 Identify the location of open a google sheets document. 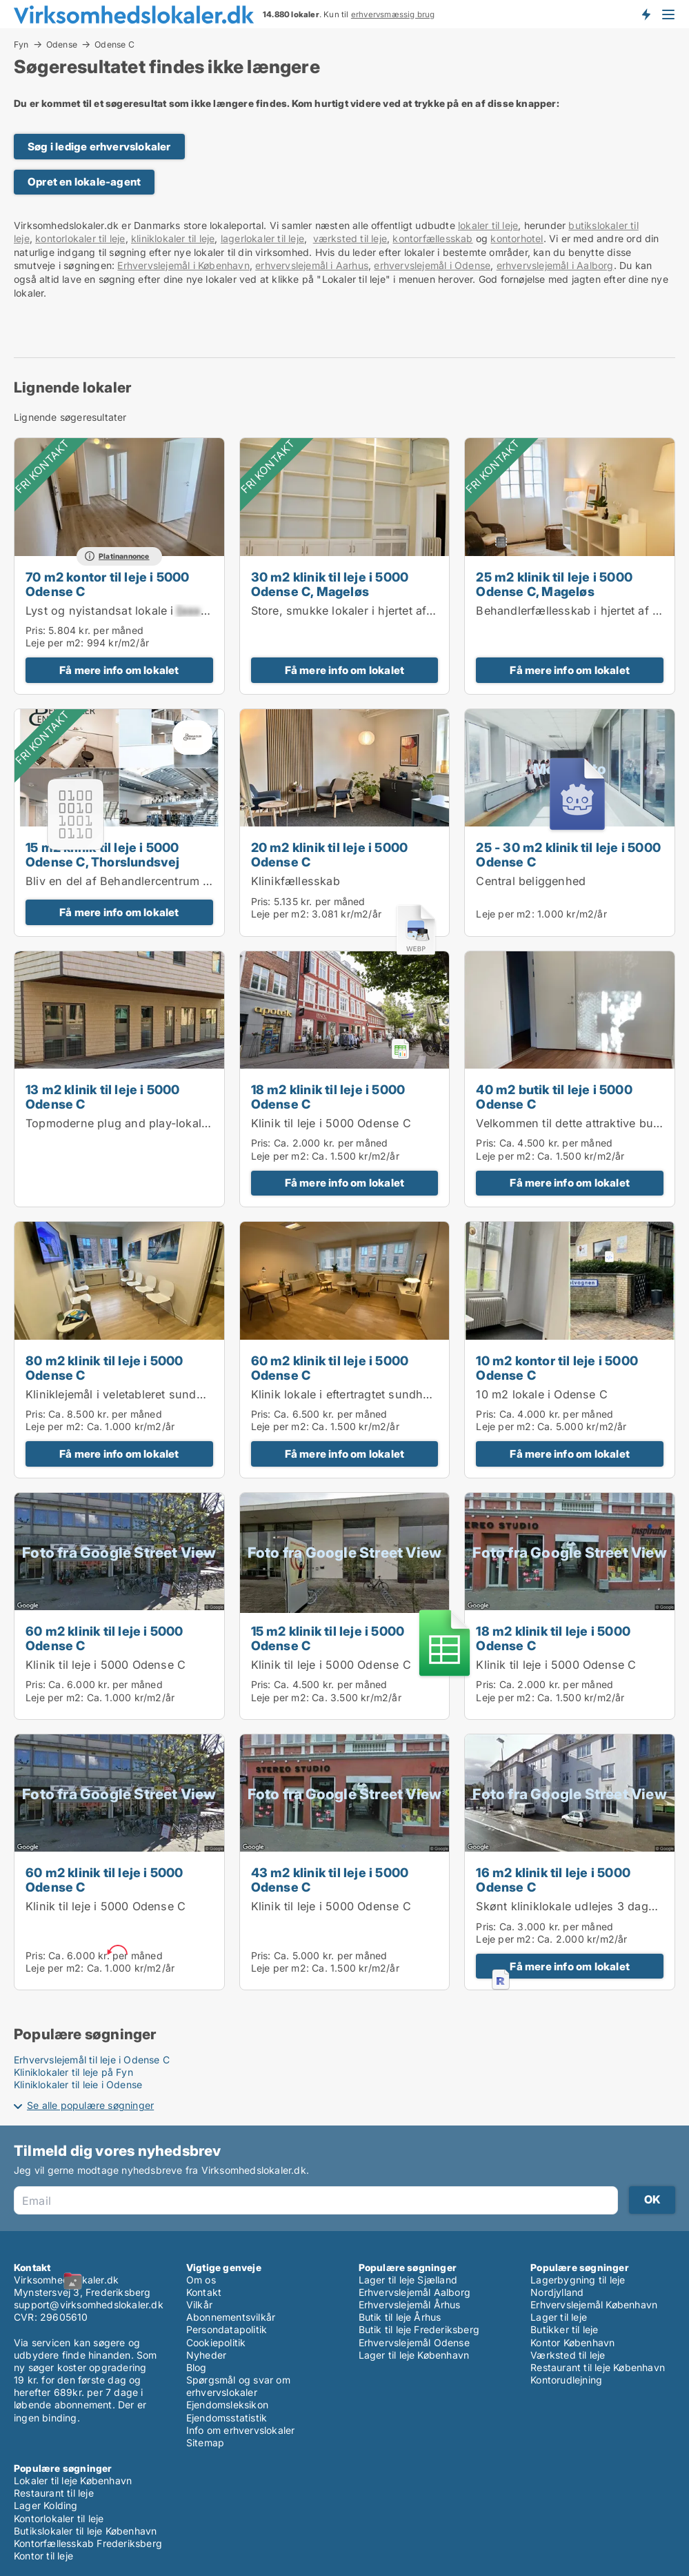
(444, 1644).